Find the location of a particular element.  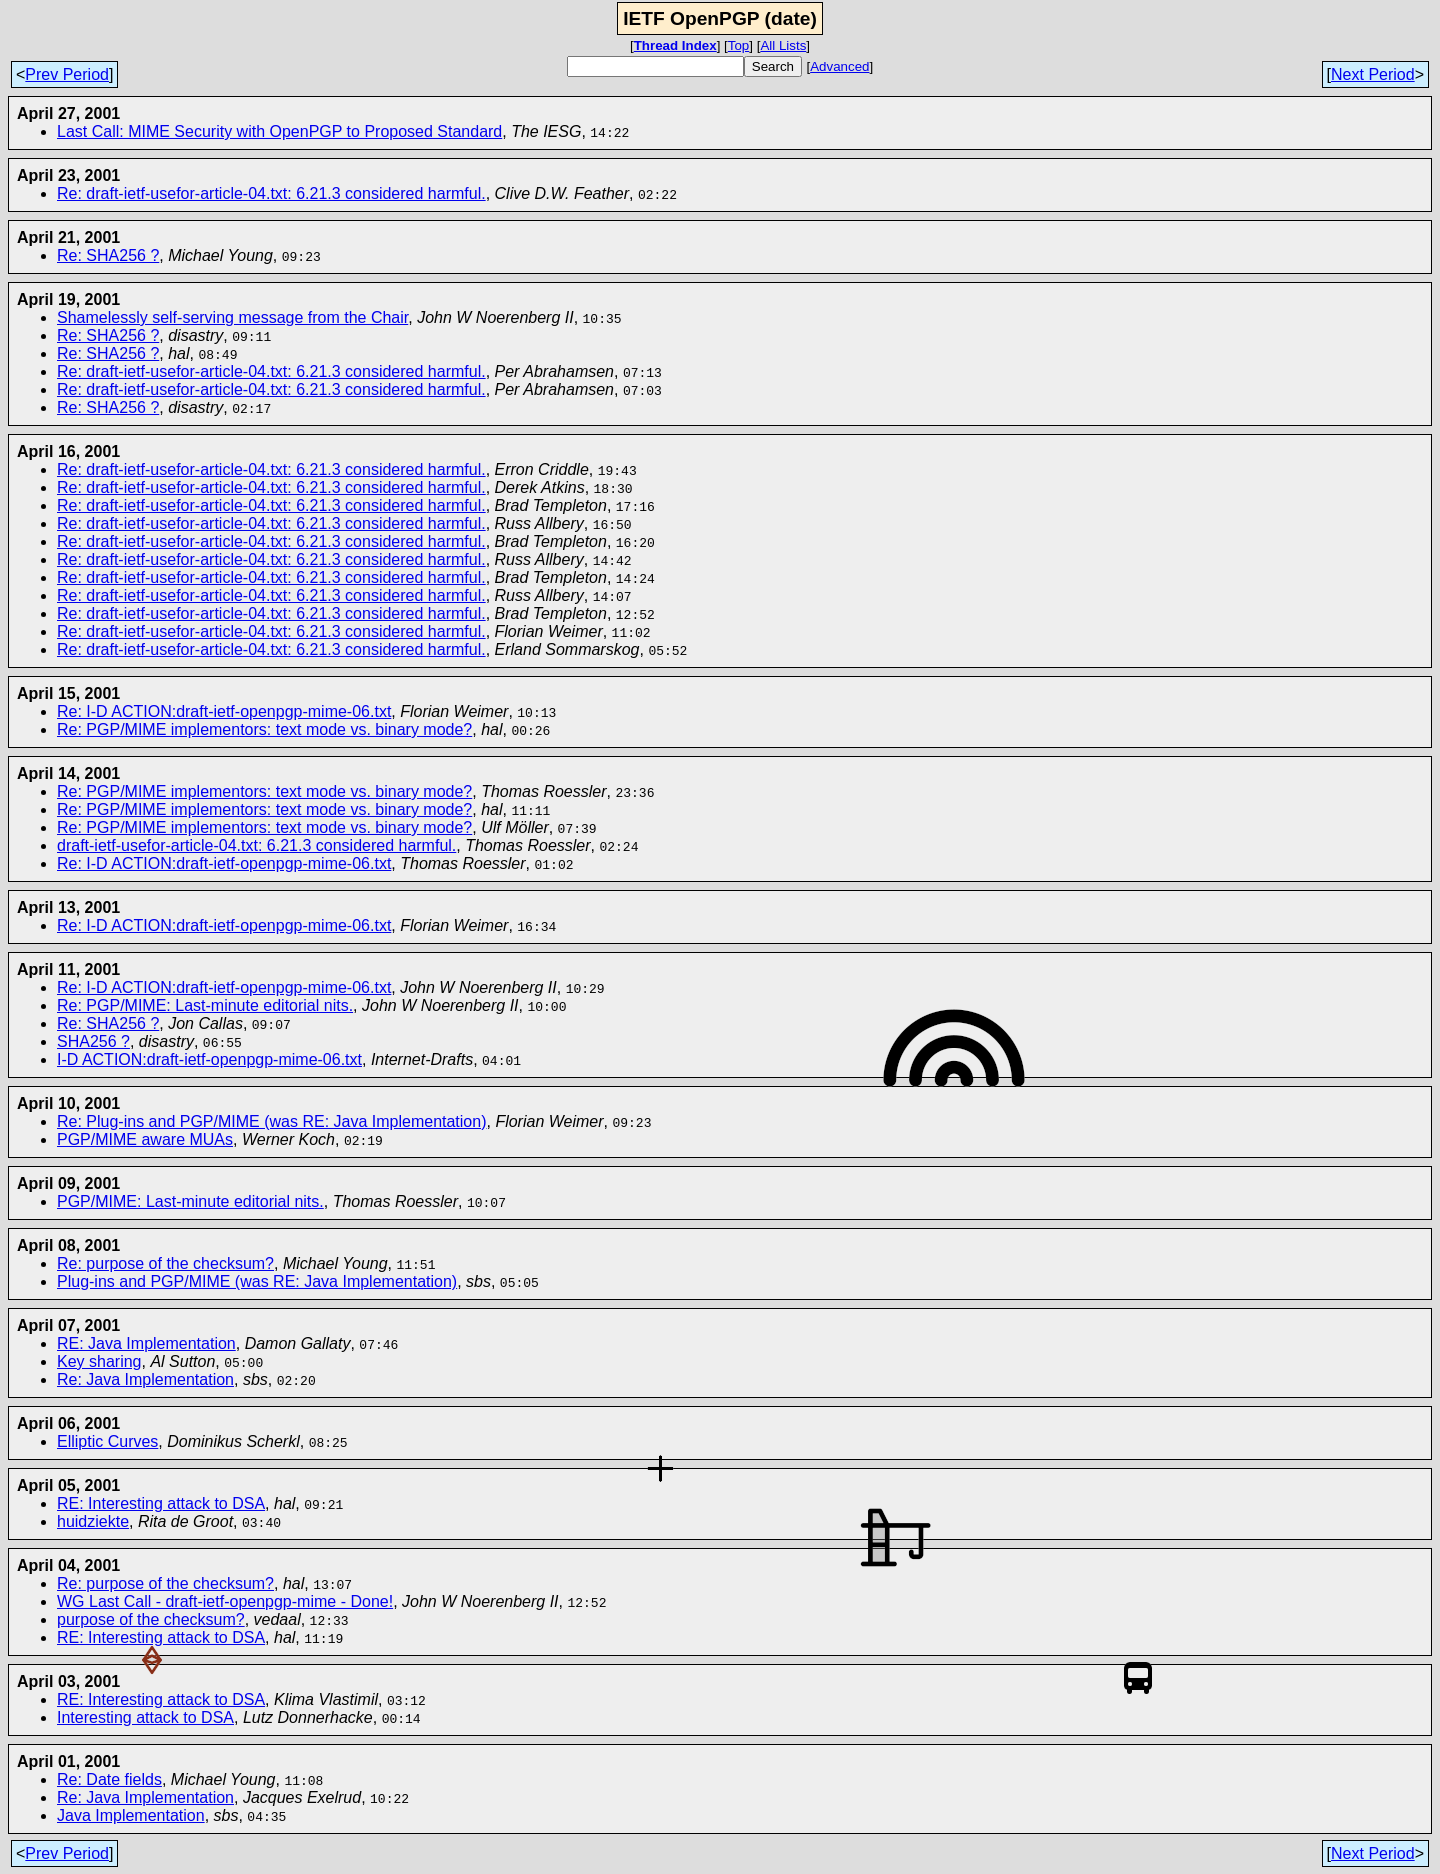

indicates pride or LGBTQ+ related content is located at coordinates (954, 1048).